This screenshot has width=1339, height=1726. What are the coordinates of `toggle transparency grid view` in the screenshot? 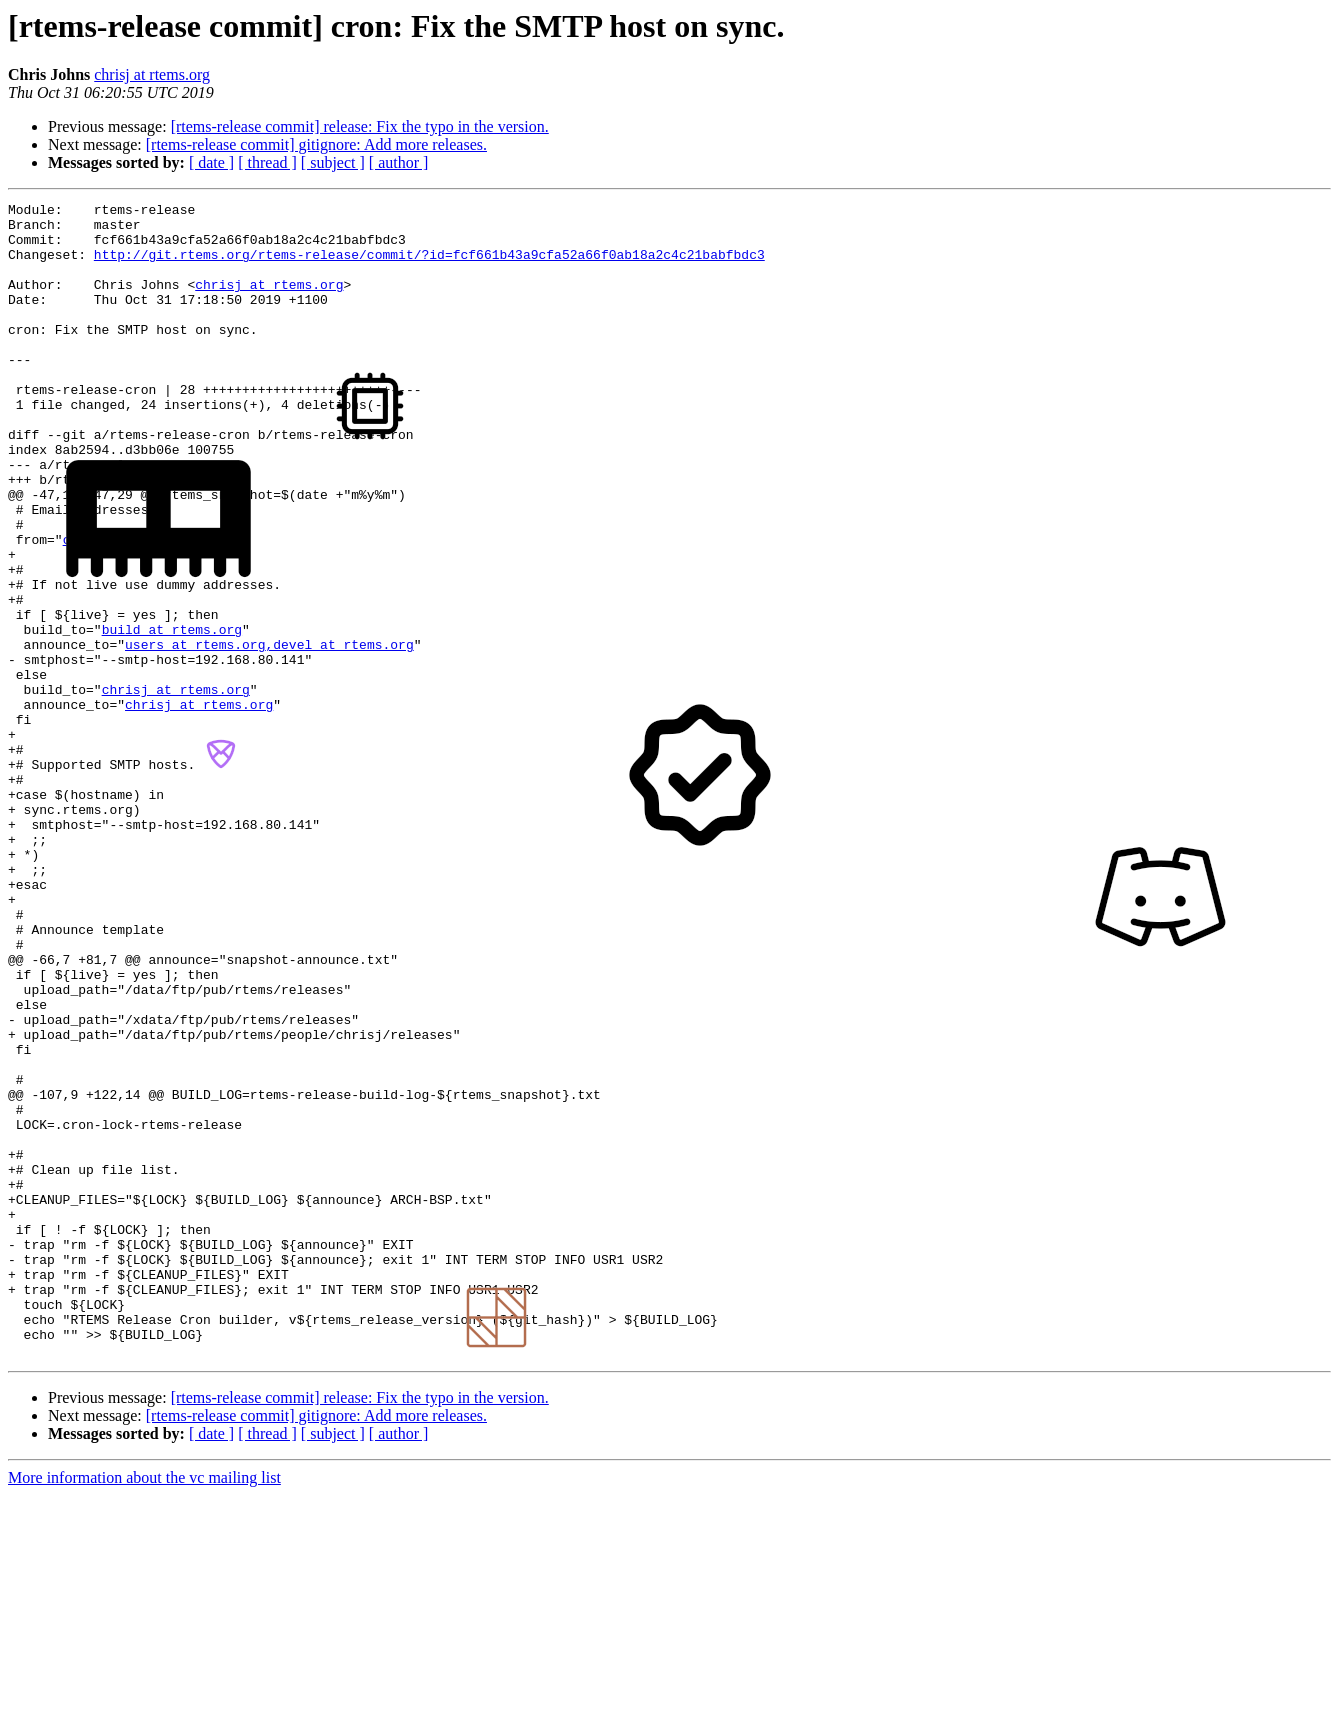 It's located at (496, 1317).